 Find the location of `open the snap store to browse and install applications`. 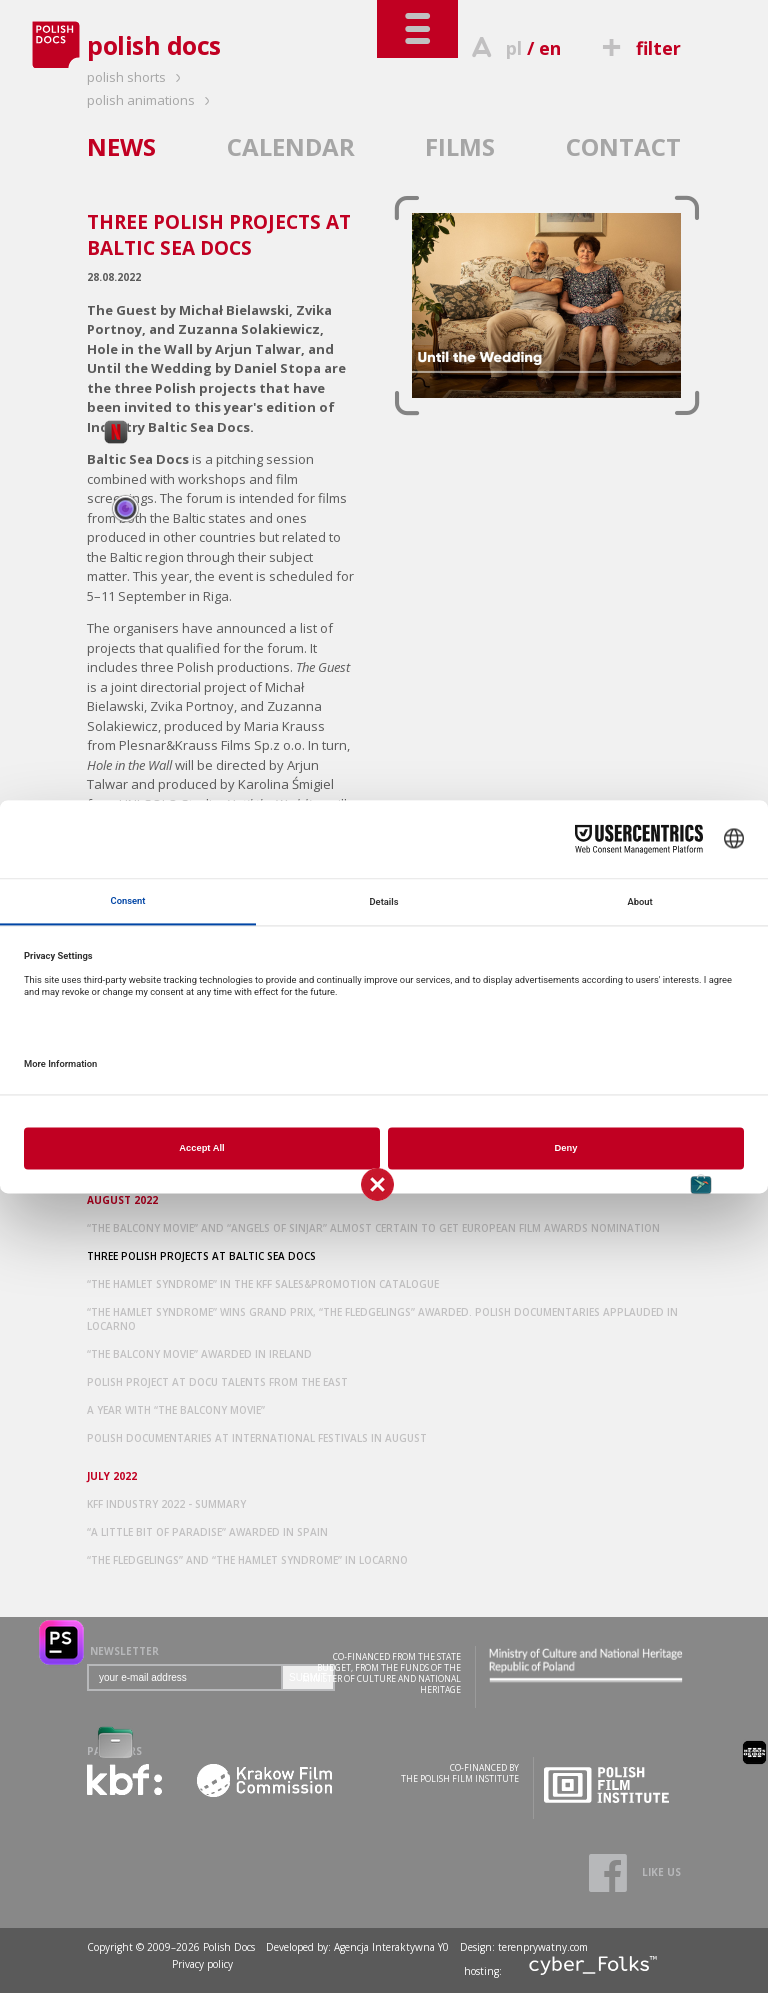

open the snap store to browse and install applications is located at coordinates (701, 1185).